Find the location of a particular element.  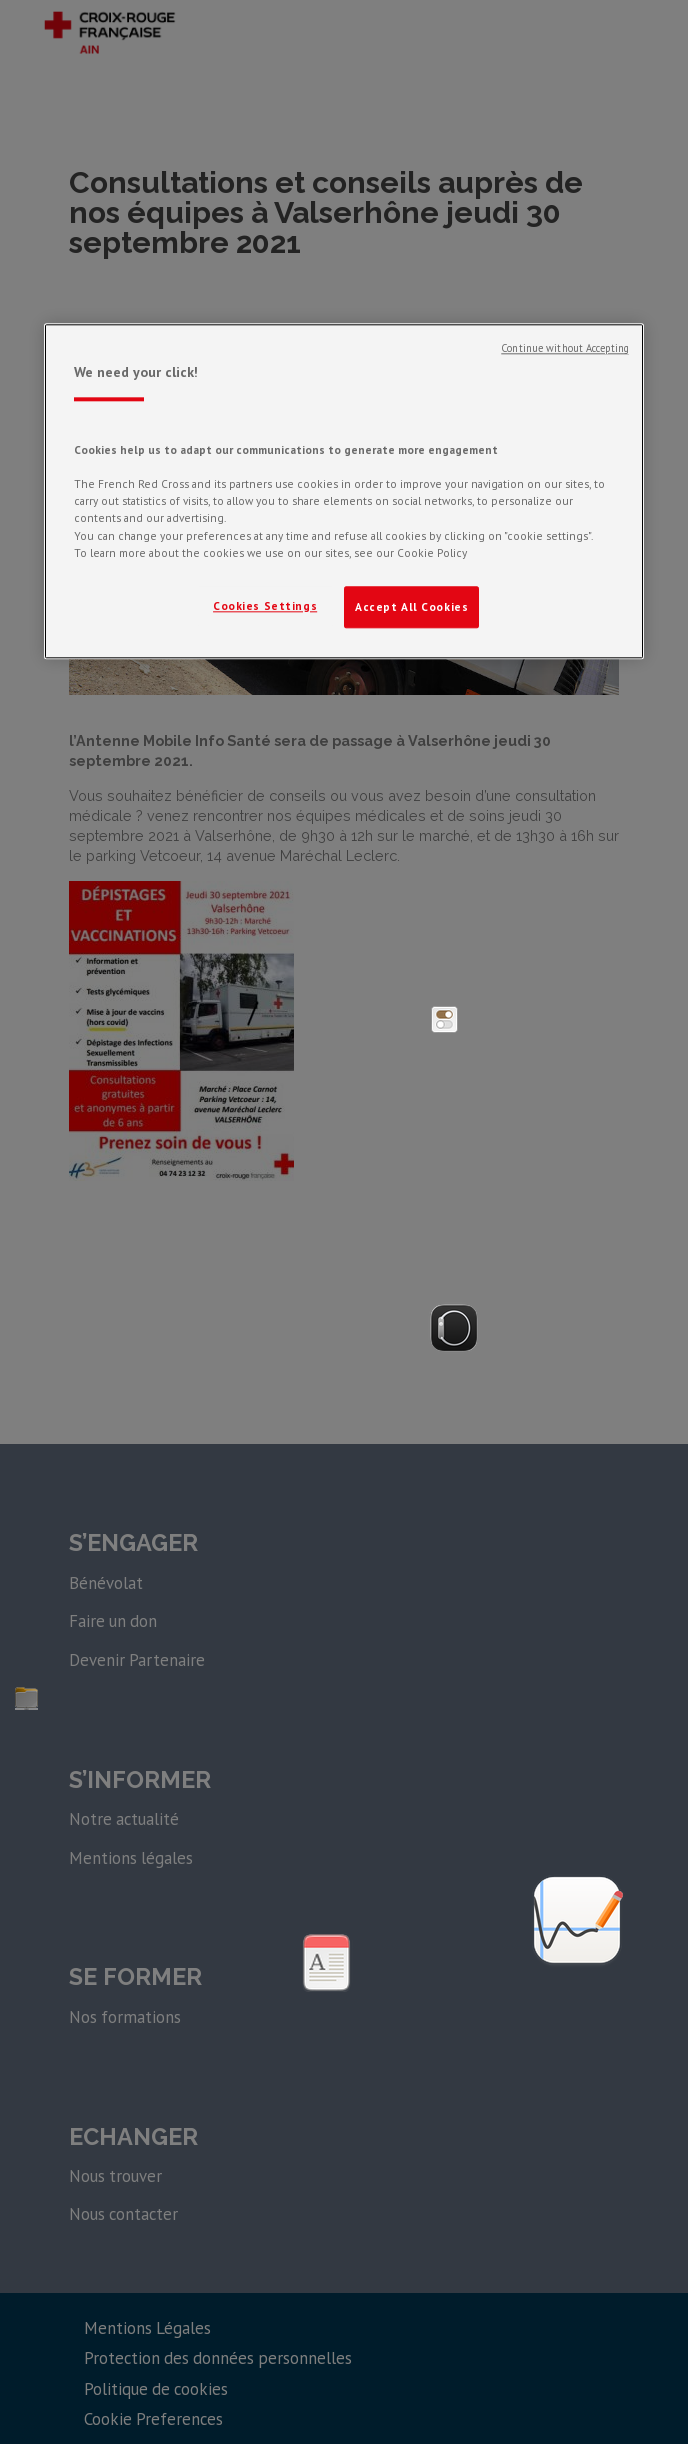

access files stored on a remote server or network location is located at coordinates (26, 1698).